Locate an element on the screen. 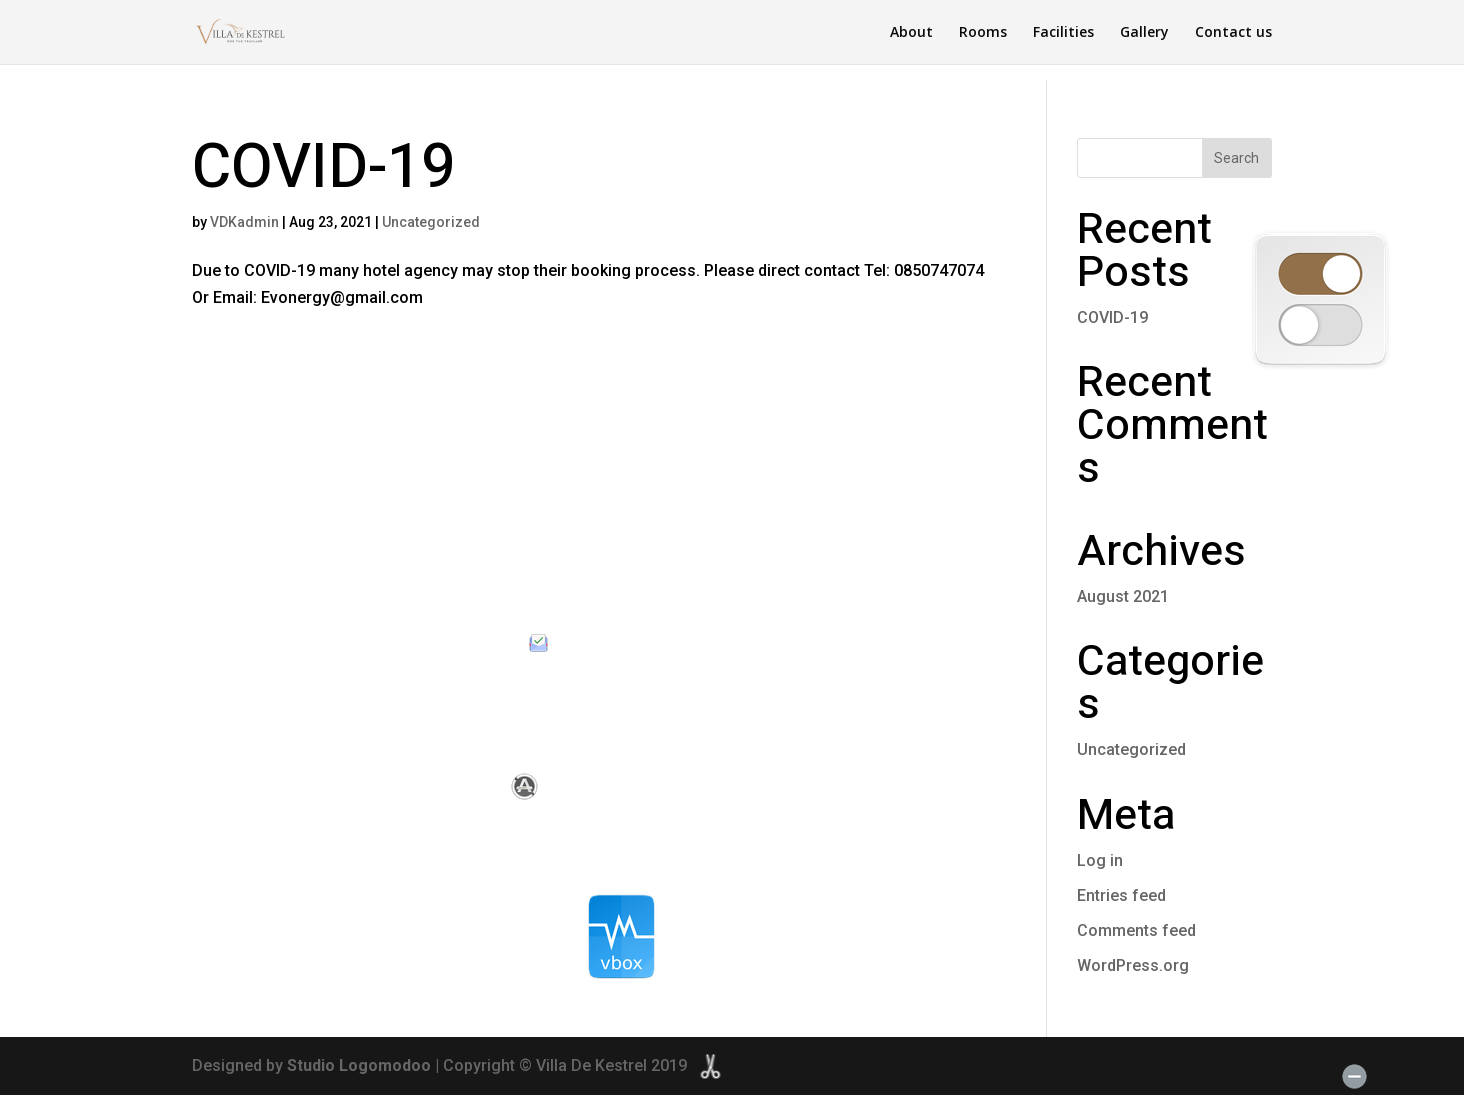  mark email as not junk or spam is located at coordinates (538, 643).